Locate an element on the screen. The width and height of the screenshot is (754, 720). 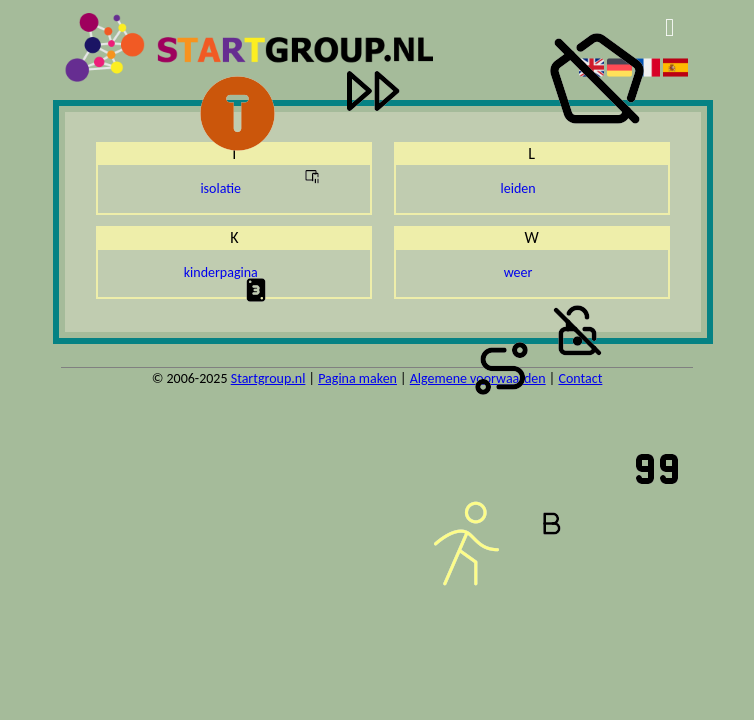
indicates pentagon shape is disabled or unavailable is located at coordinates (597, 81).